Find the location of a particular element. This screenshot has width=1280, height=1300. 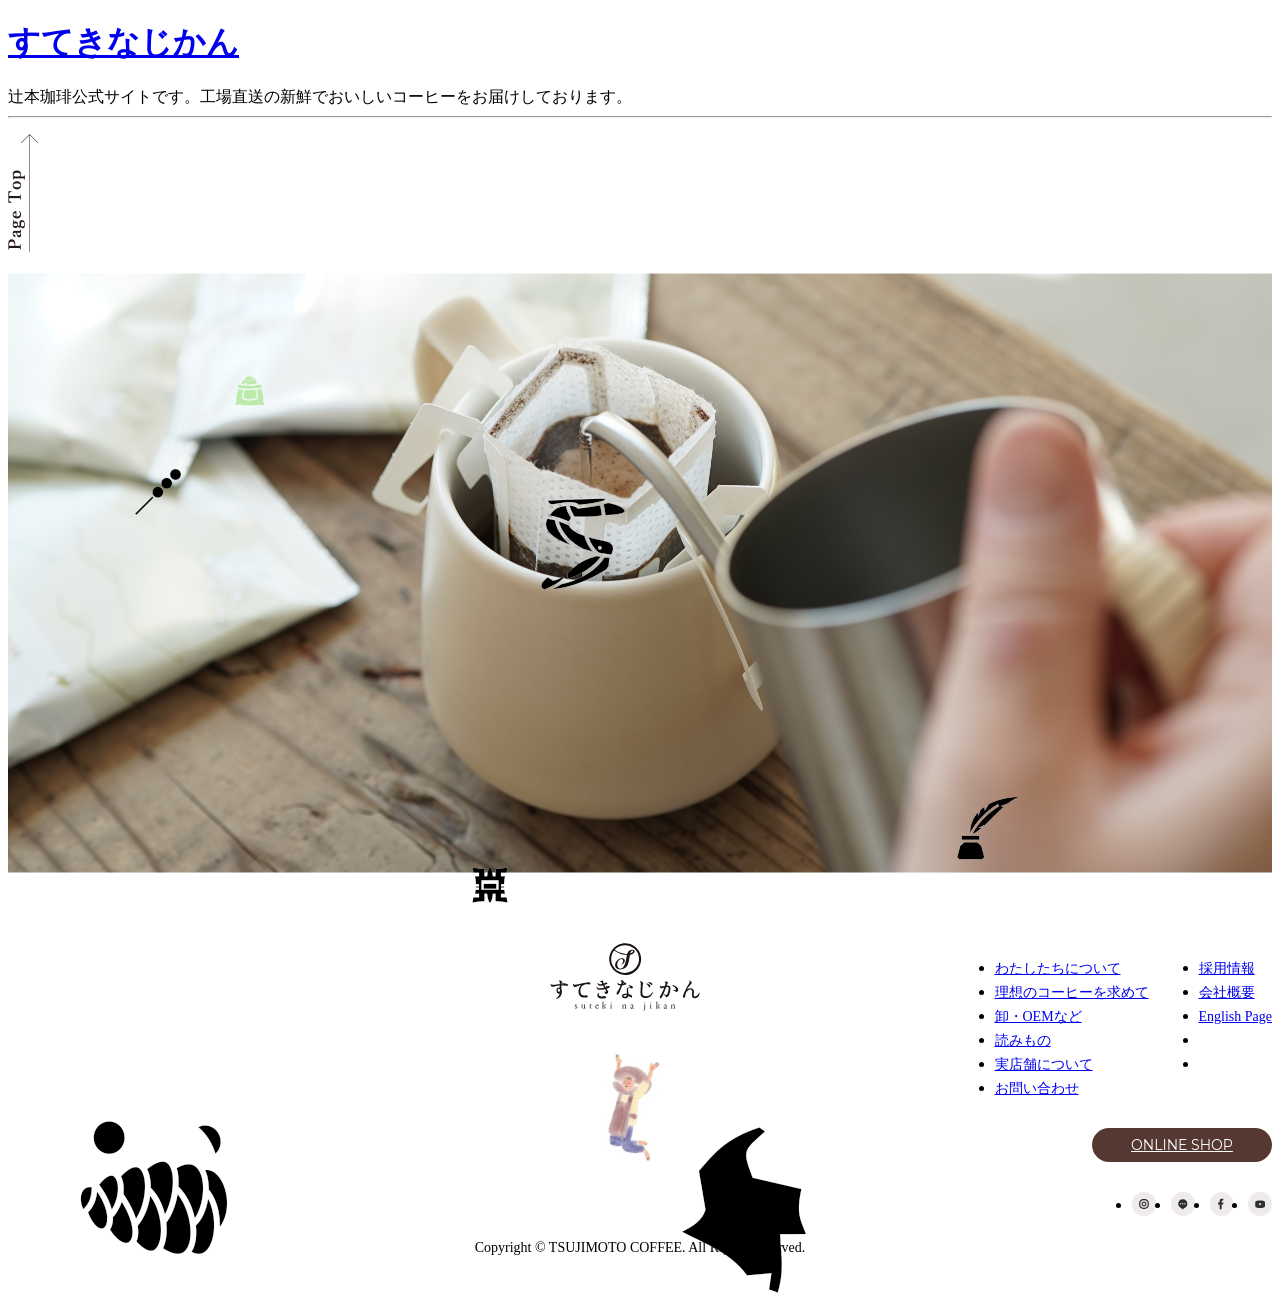

select colombia as your country or region is located at coordinates (744, 1210).